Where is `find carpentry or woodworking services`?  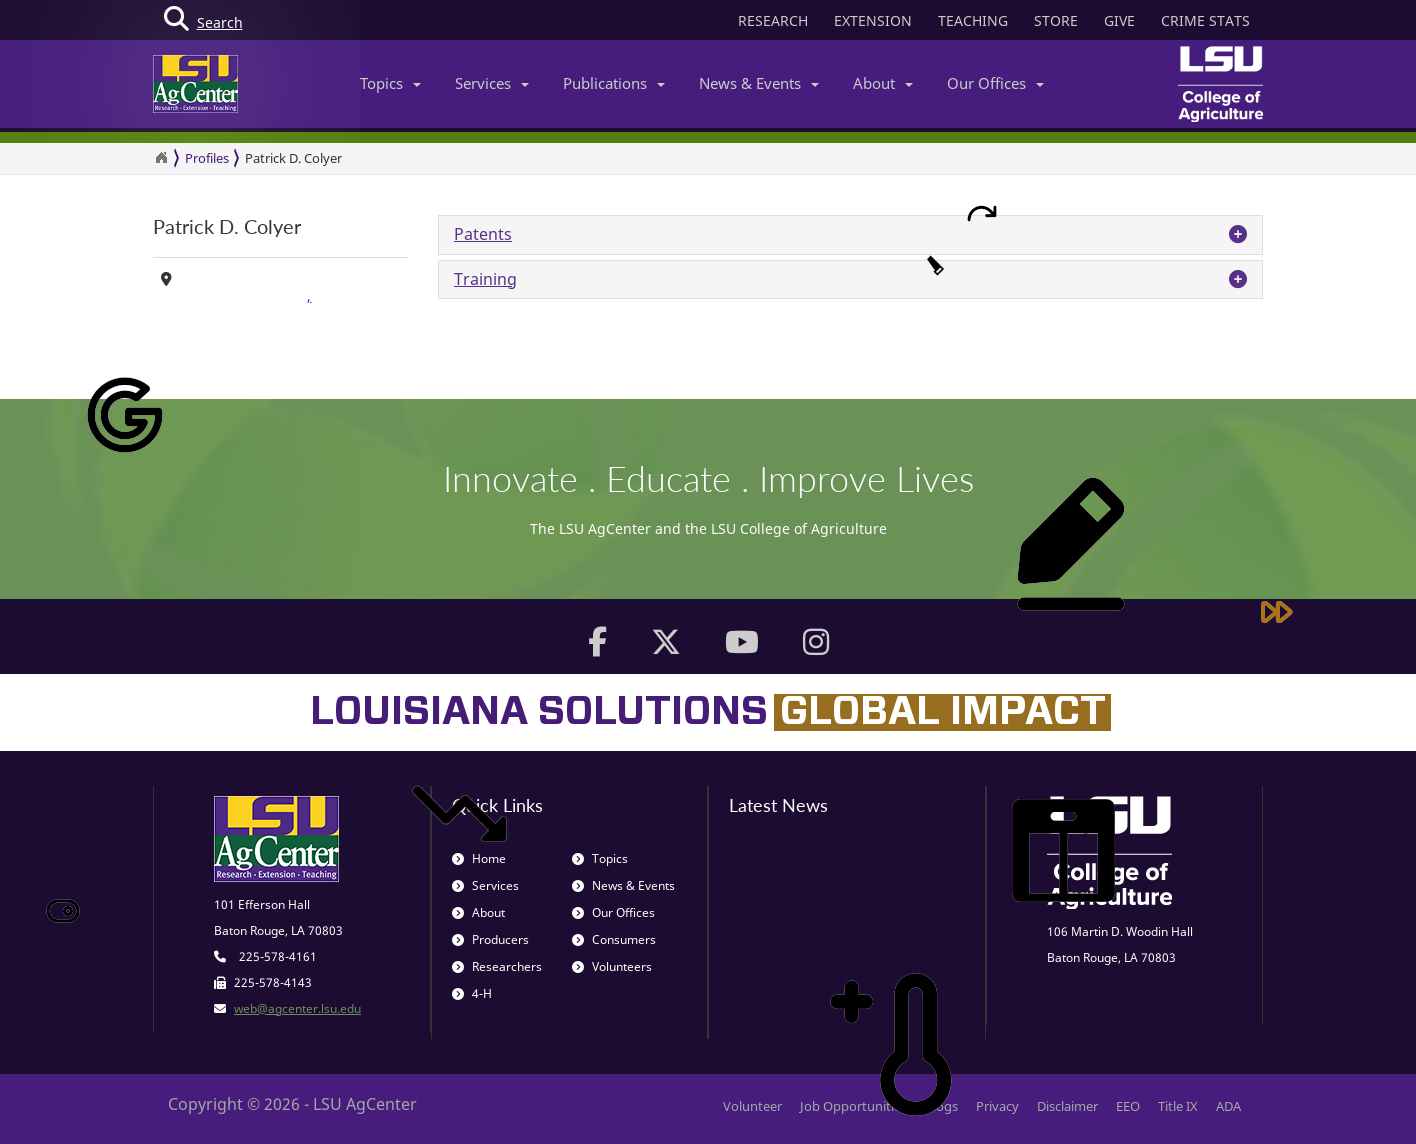
find carpentry or woodworking services is located at coordinates (935, 265).